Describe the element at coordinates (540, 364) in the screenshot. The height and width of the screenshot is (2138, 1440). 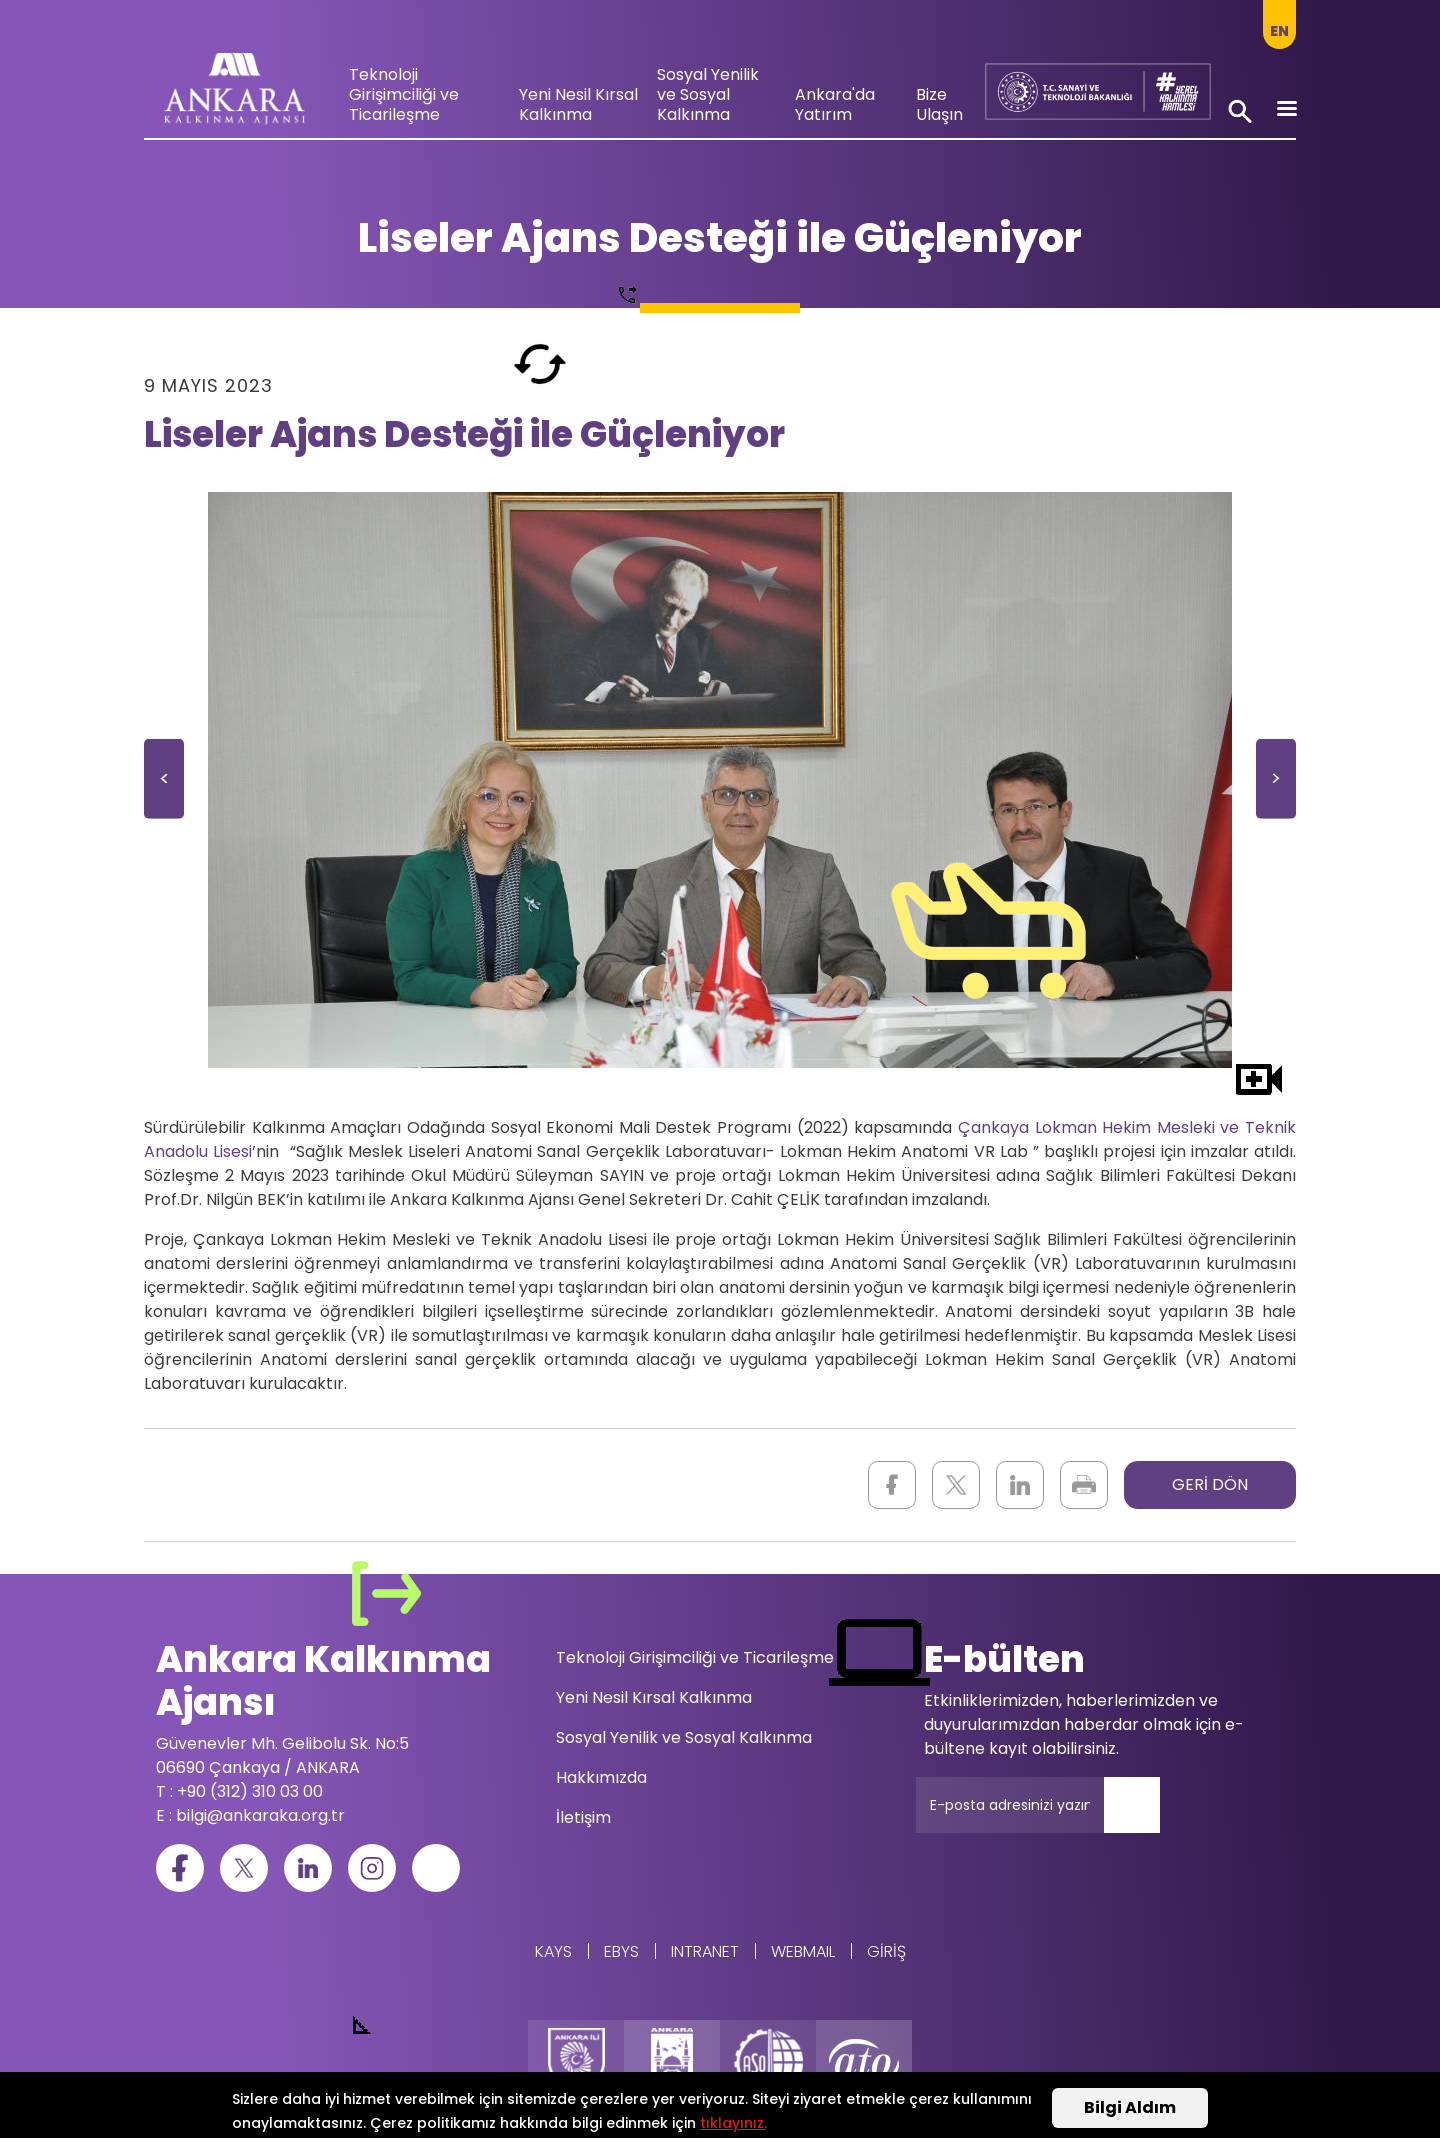
I see `refresh or reload content` at that location.